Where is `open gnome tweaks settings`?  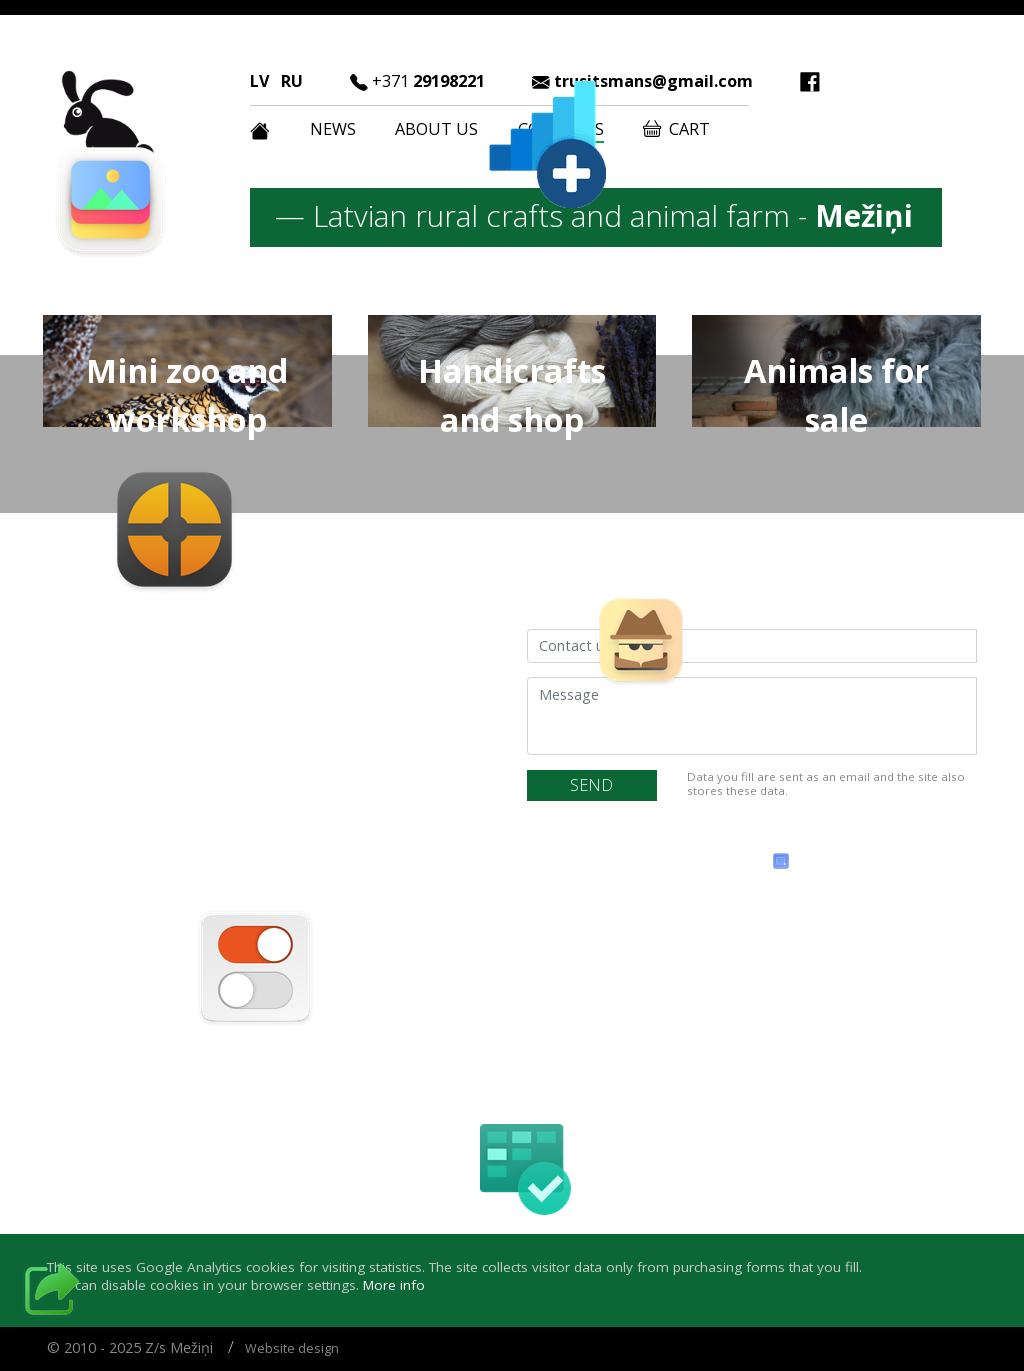
open gnome tweaks settings is located at coordinates (255, 967).